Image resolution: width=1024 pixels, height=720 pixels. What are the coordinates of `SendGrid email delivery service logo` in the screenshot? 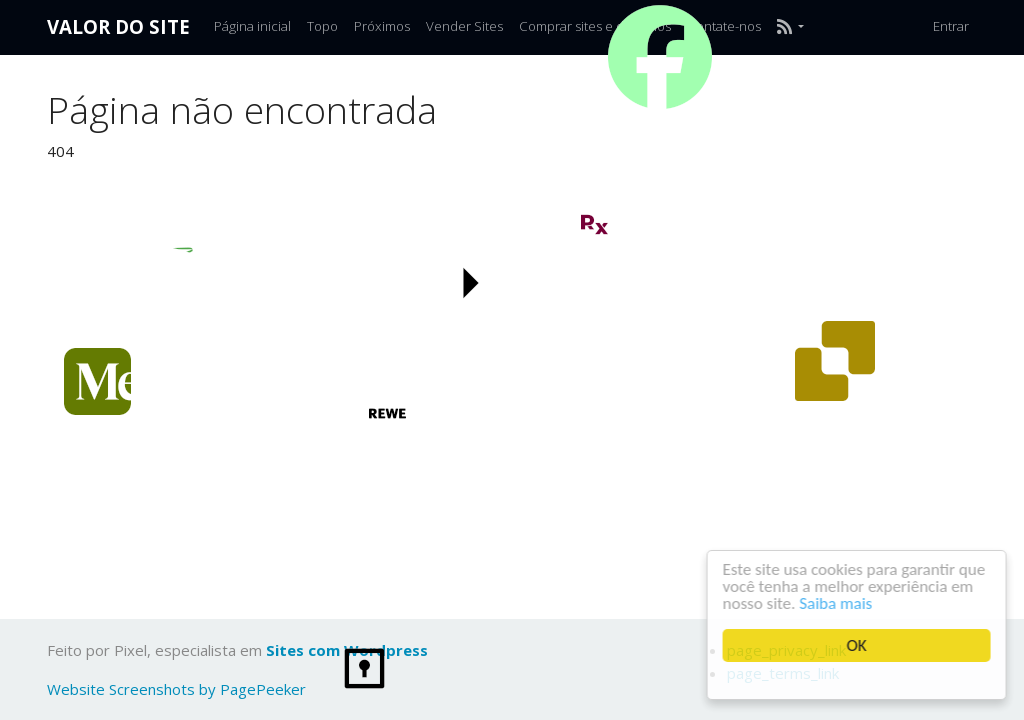 It's located at (835, 361).